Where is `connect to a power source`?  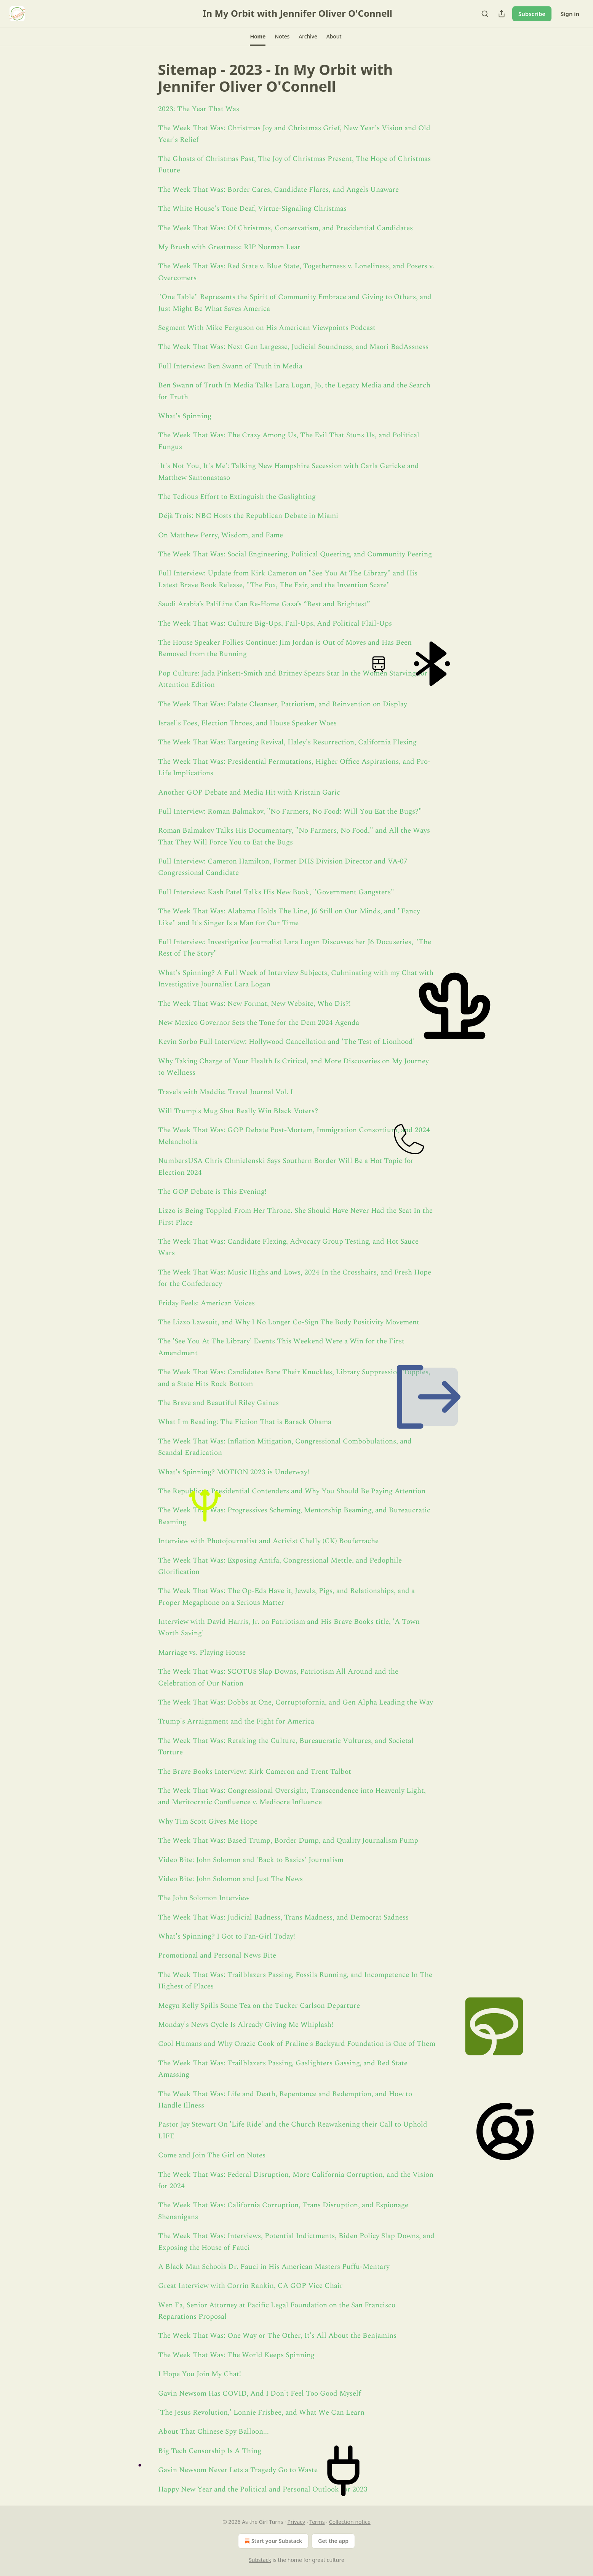 connect to a power source is located at coordinates (343, 2471).